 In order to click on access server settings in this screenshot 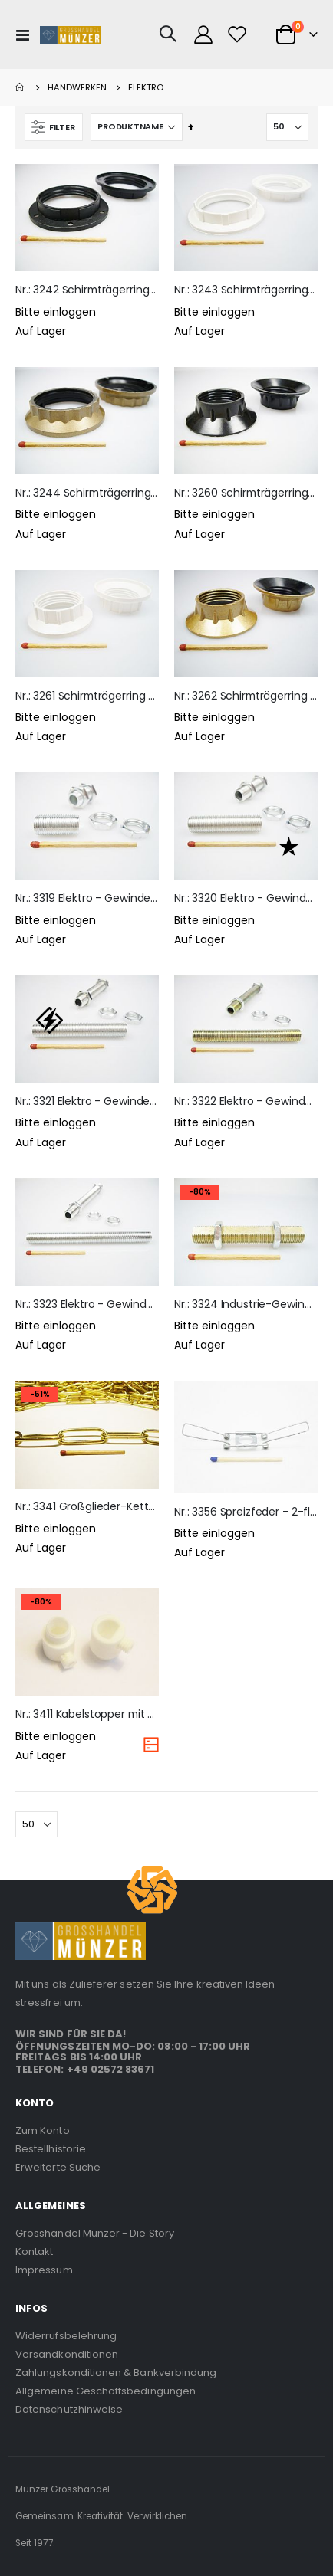, I will do `click(151, 1745)`.